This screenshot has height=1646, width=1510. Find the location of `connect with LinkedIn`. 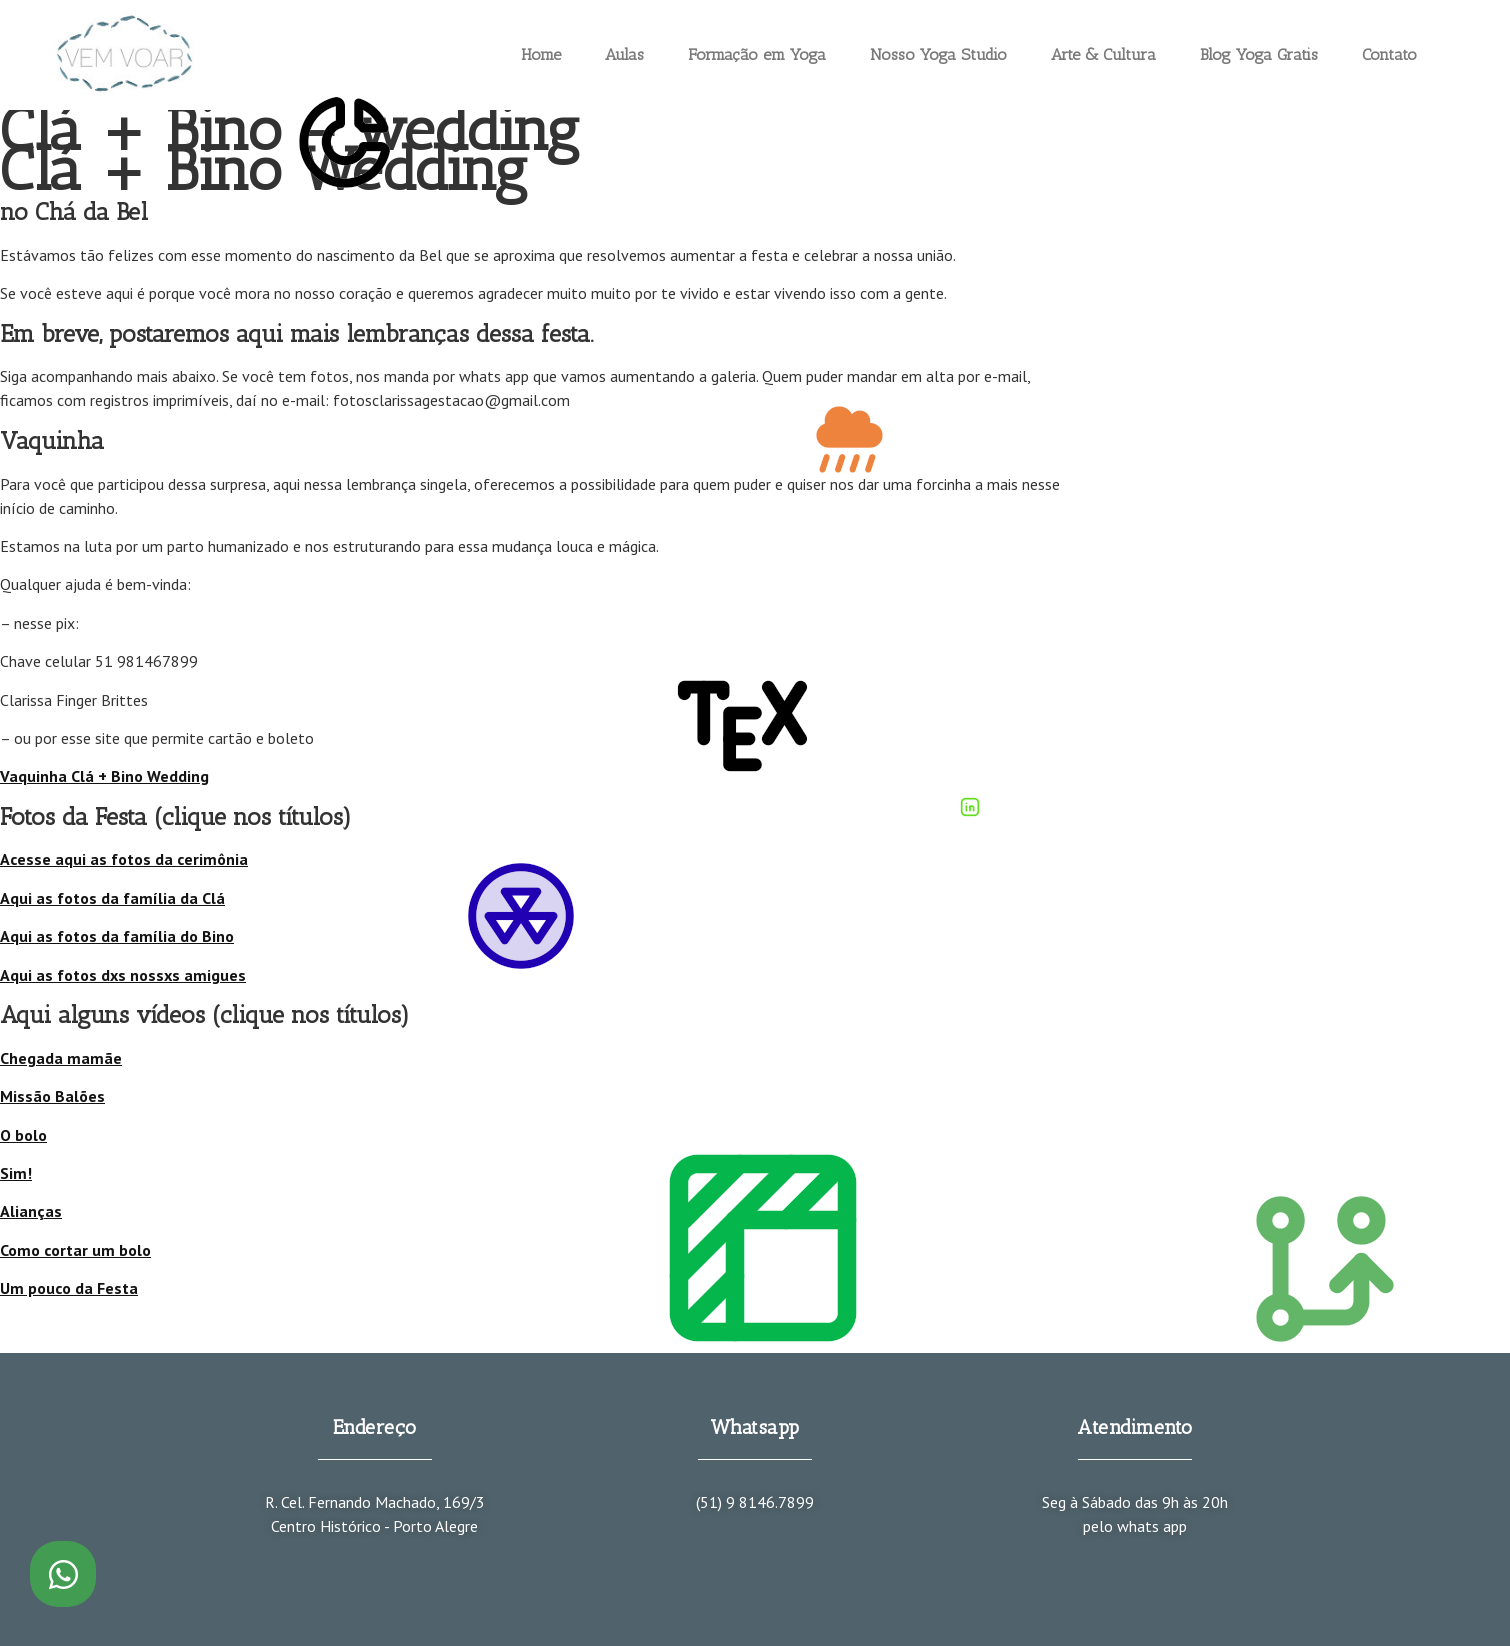

connect with LinkedIn is located at coordinates (970, 807).